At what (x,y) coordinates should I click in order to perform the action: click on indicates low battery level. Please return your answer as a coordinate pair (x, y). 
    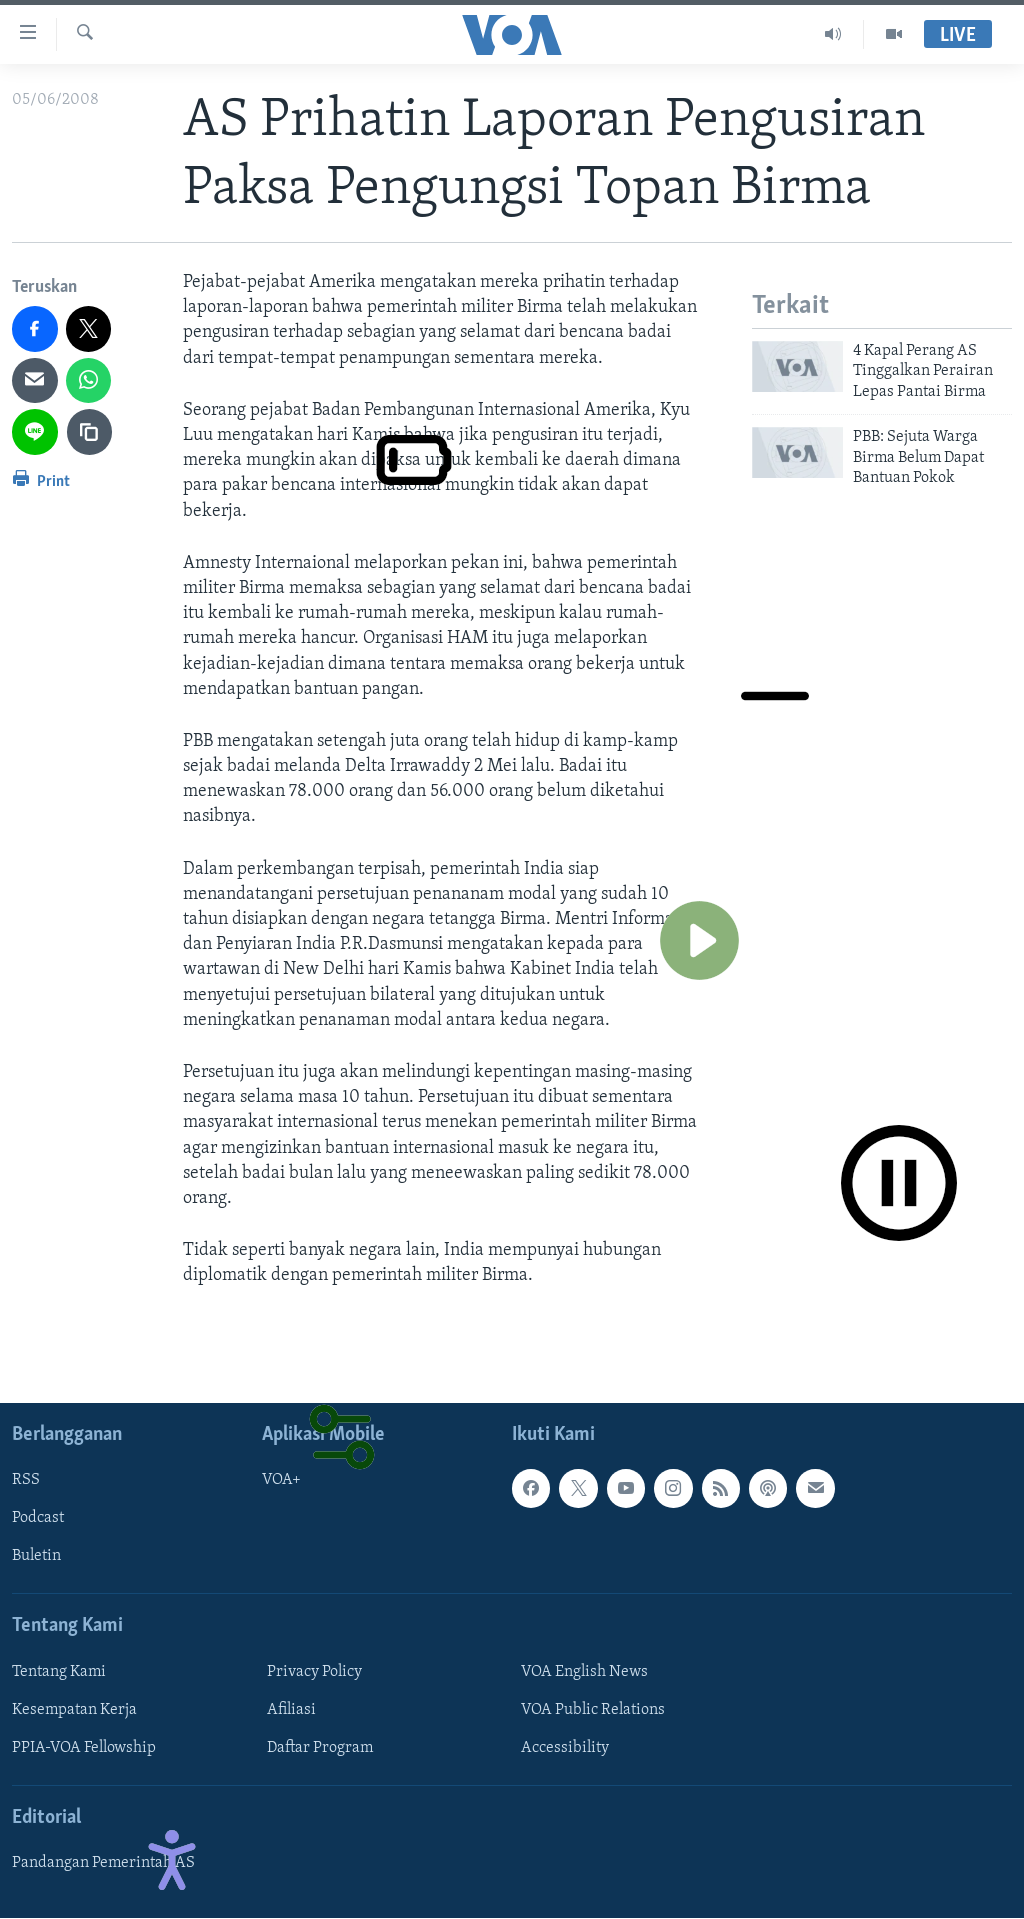
    Looking at the image, I should click on (414, 460).